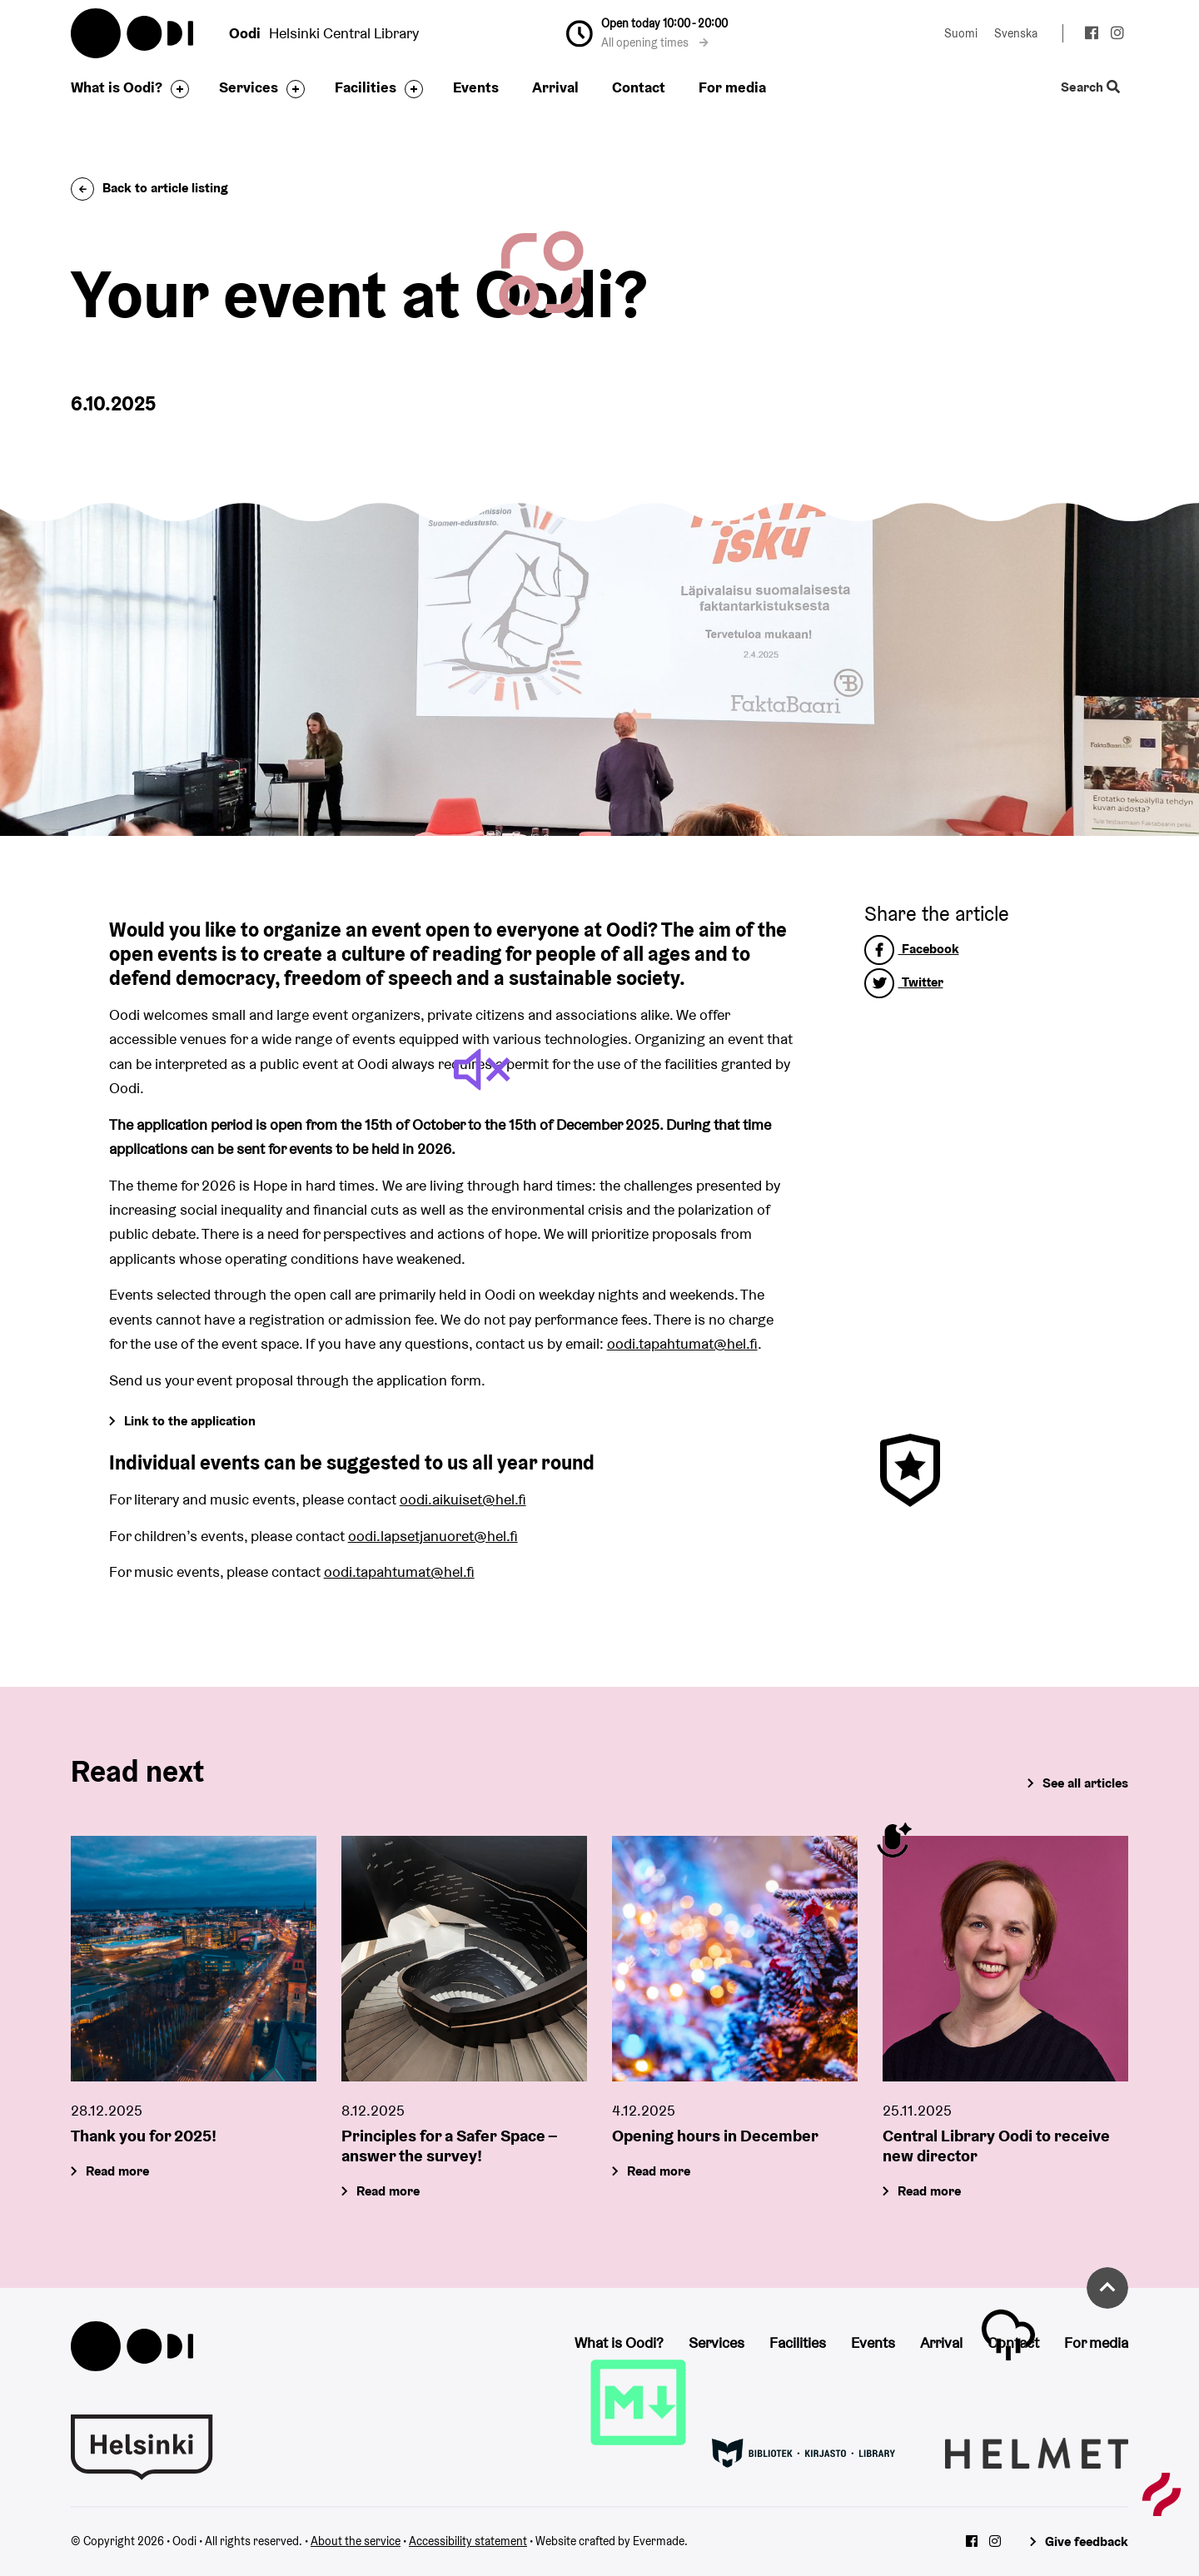  What do you see at coordinates (1162, 2494) in the screenshot?
I see `hotjar analytics and feedback tool logo` at bounding box center [1162, 2494].